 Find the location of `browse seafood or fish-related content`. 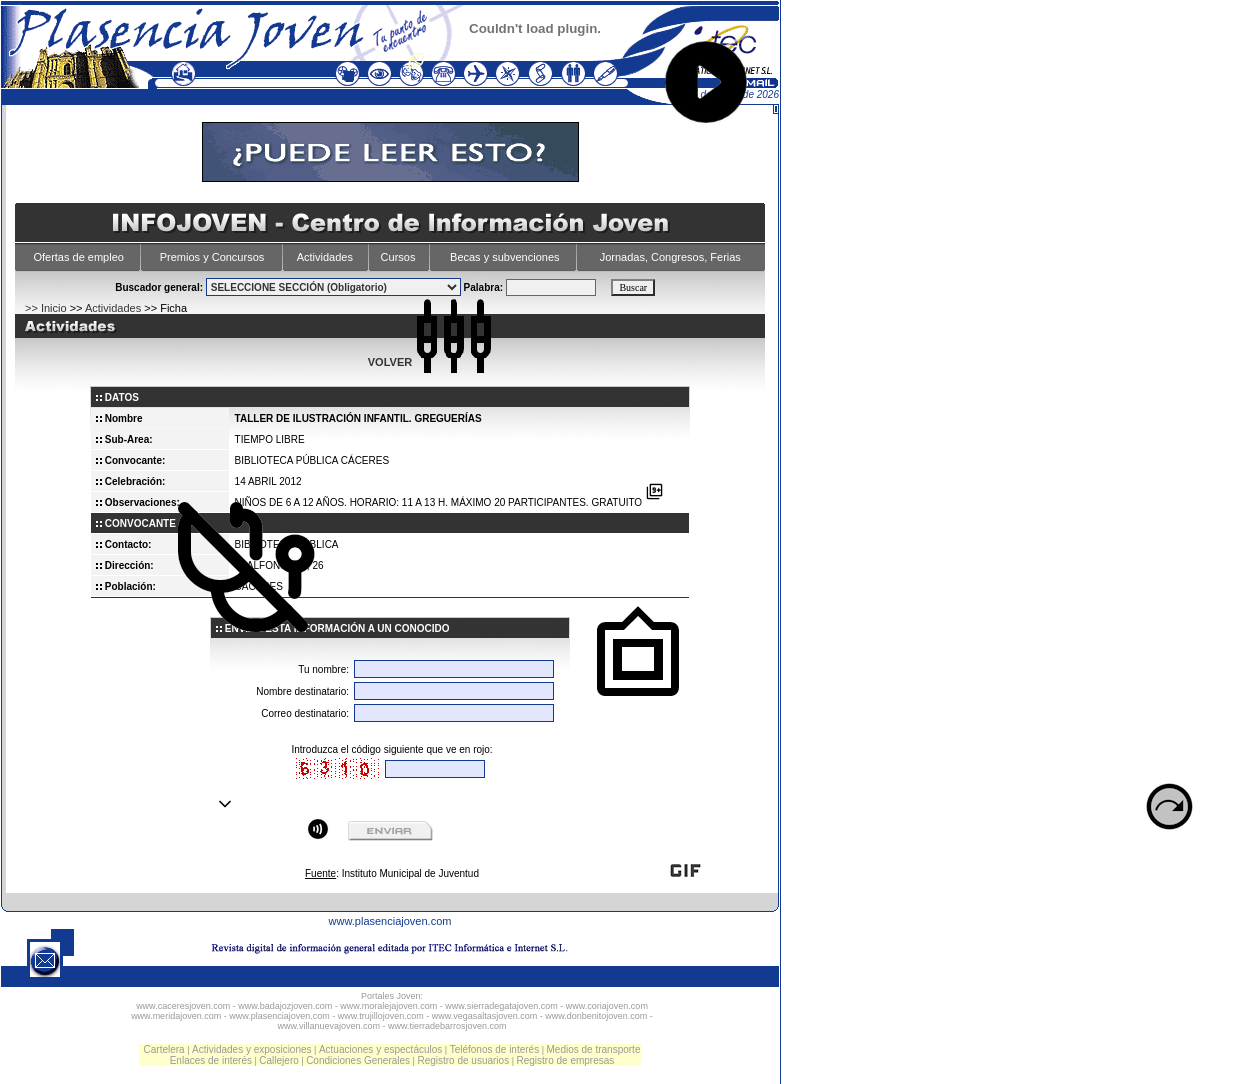

browse seafood or fish-related content is located at coordinates (415, 62).